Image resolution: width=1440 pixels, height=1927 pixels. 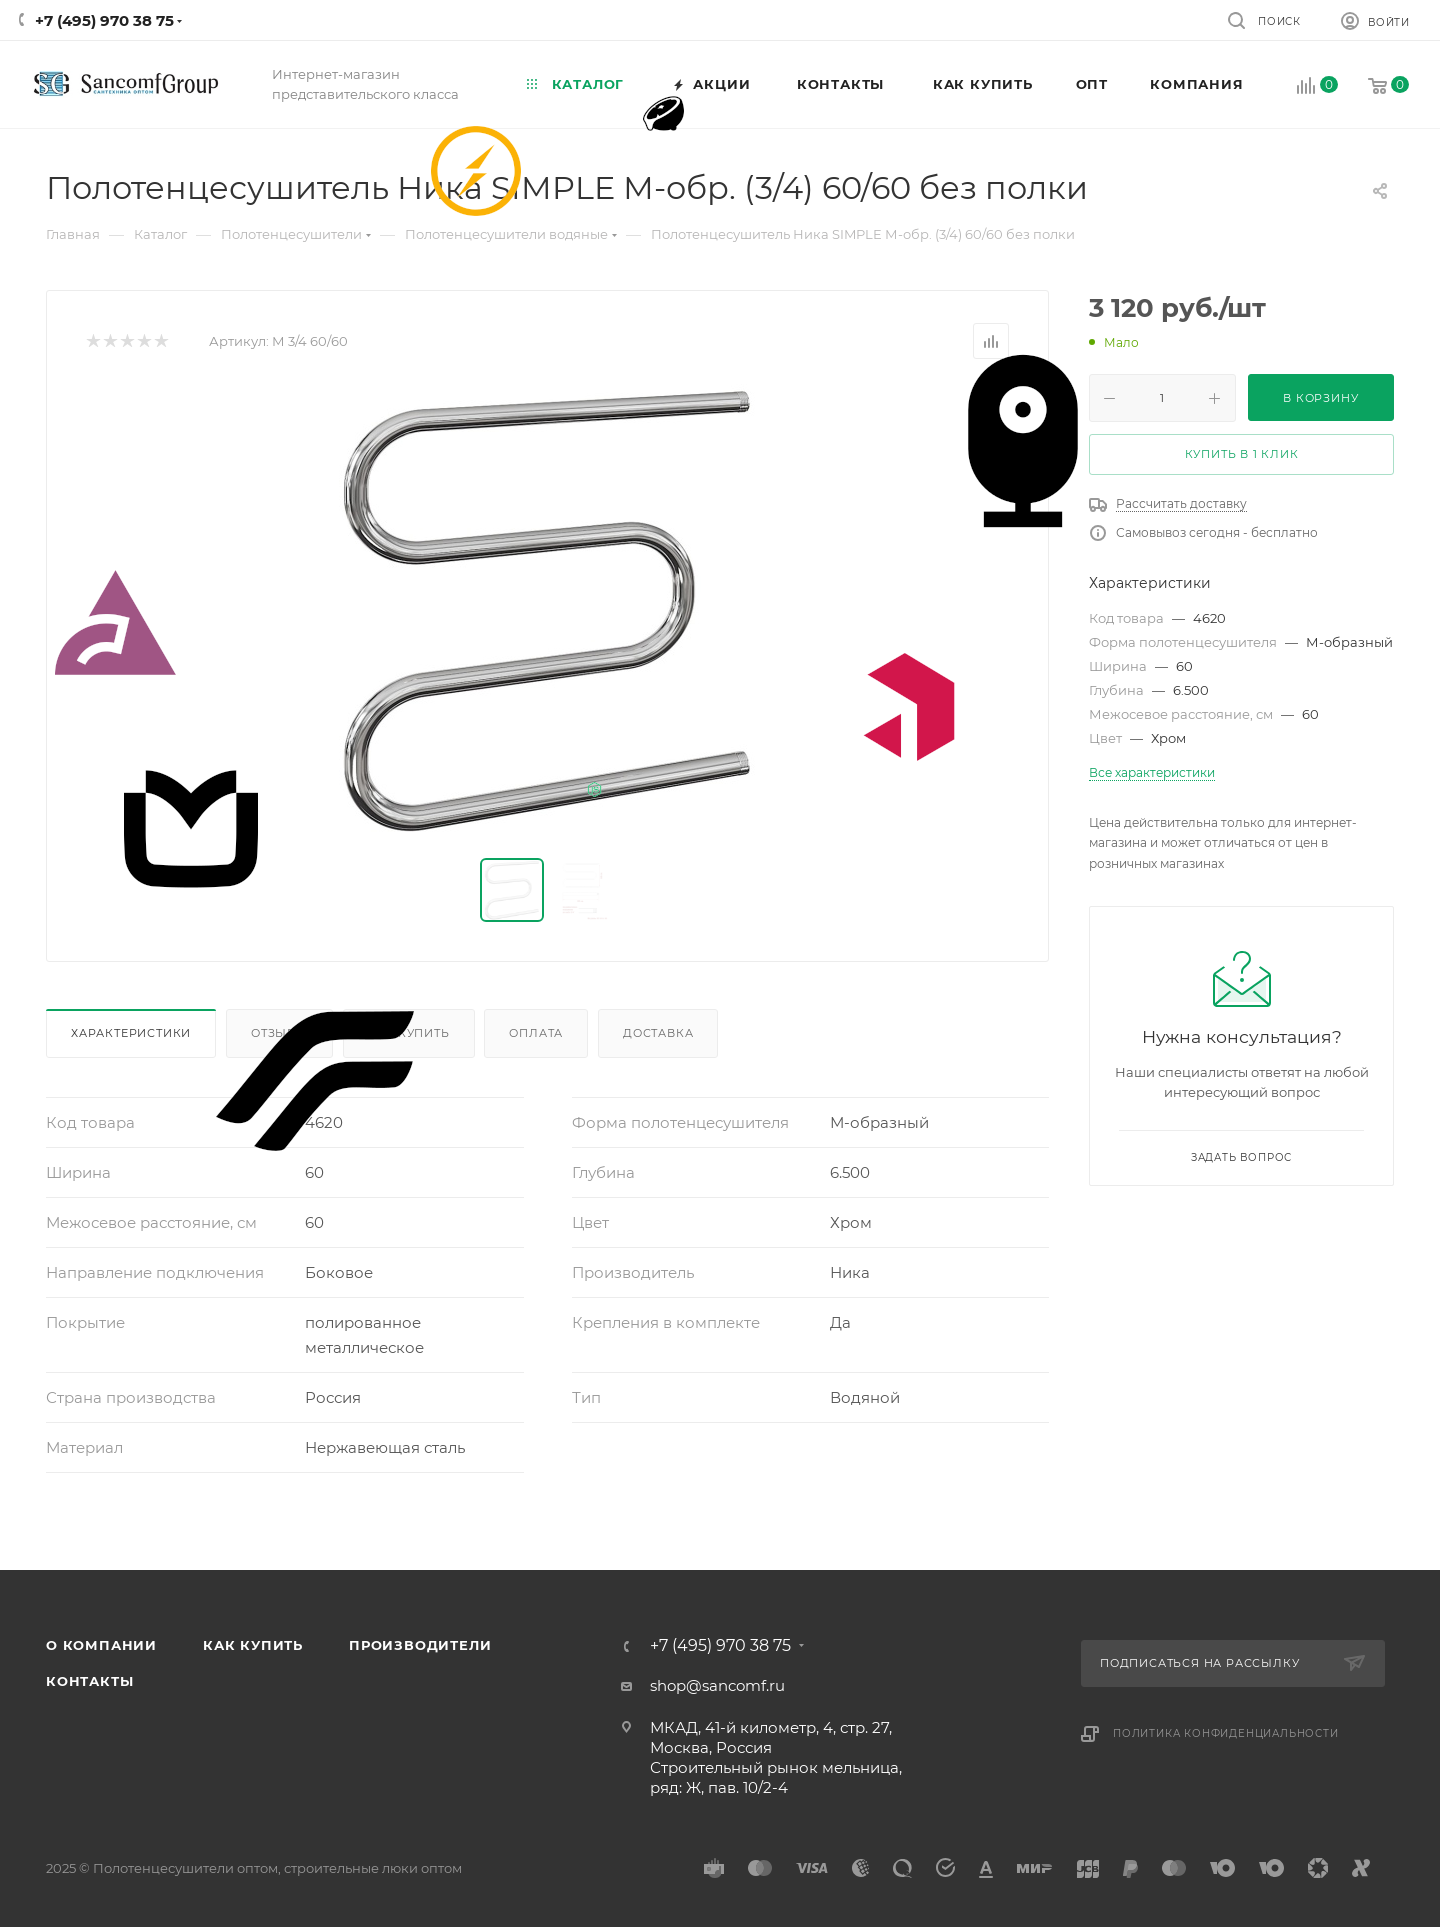 I want to click on Node.js logo, so click(x=594, y=789).